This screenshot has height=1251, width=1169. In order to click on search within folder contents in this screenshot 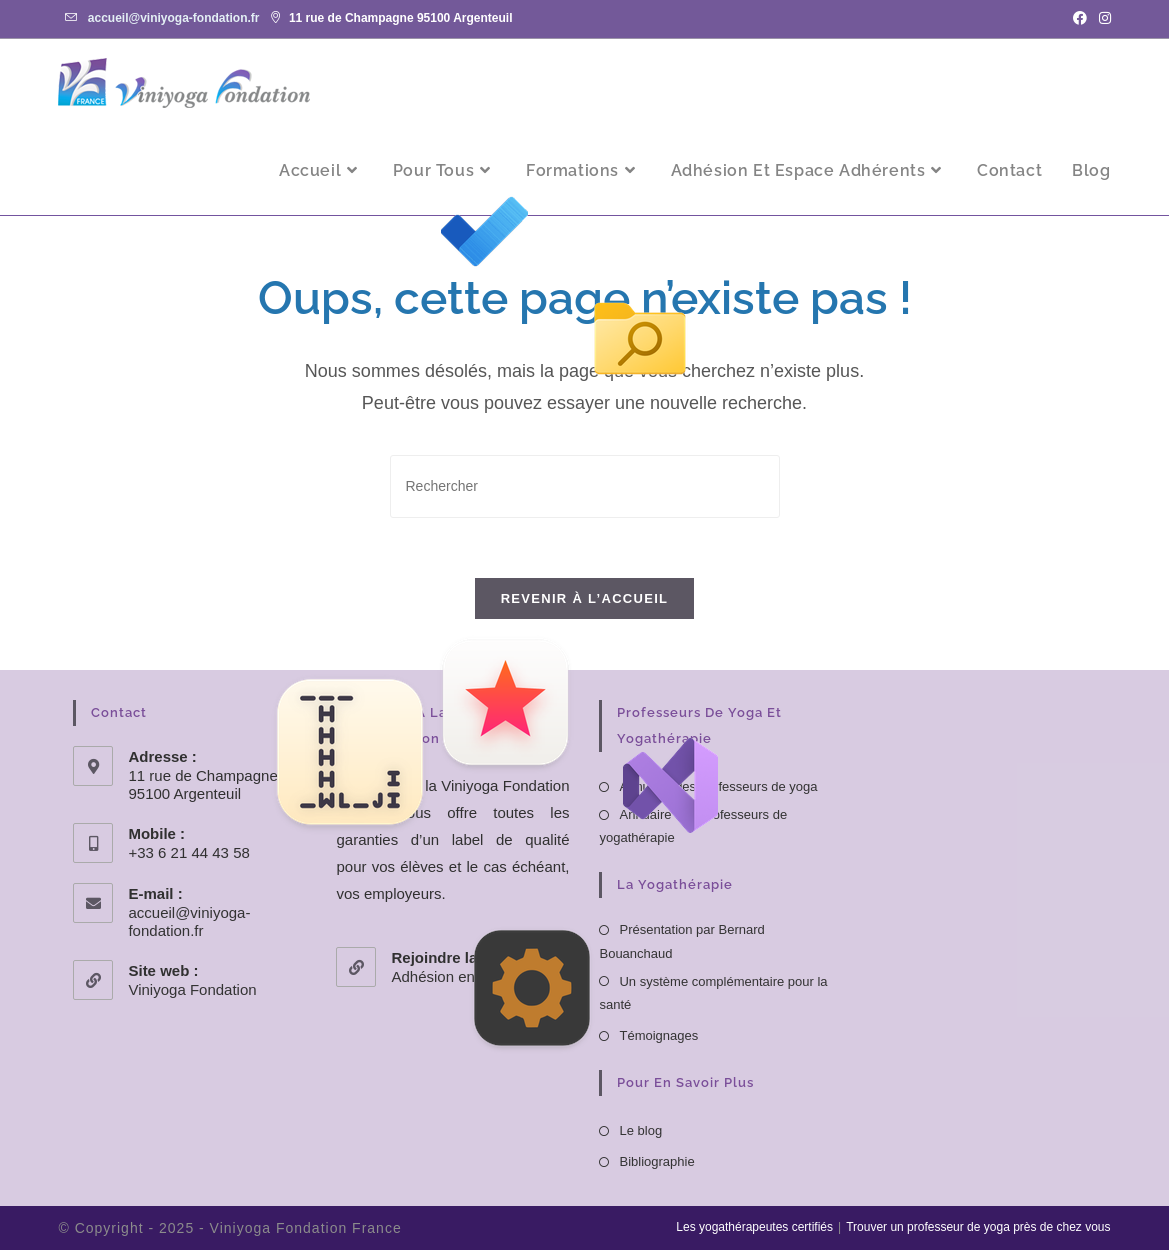, I will do `click(640, 341)`.